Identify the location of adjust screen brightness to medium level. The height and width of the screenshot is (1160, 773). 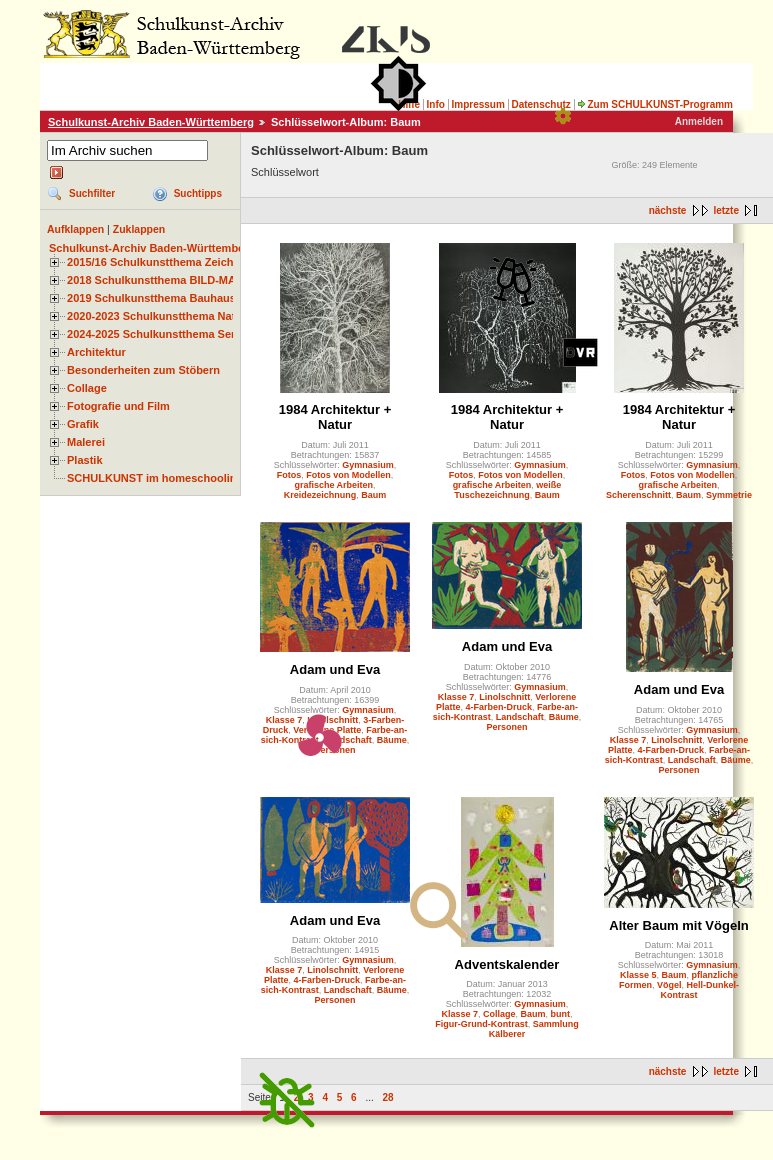
(398, 83).